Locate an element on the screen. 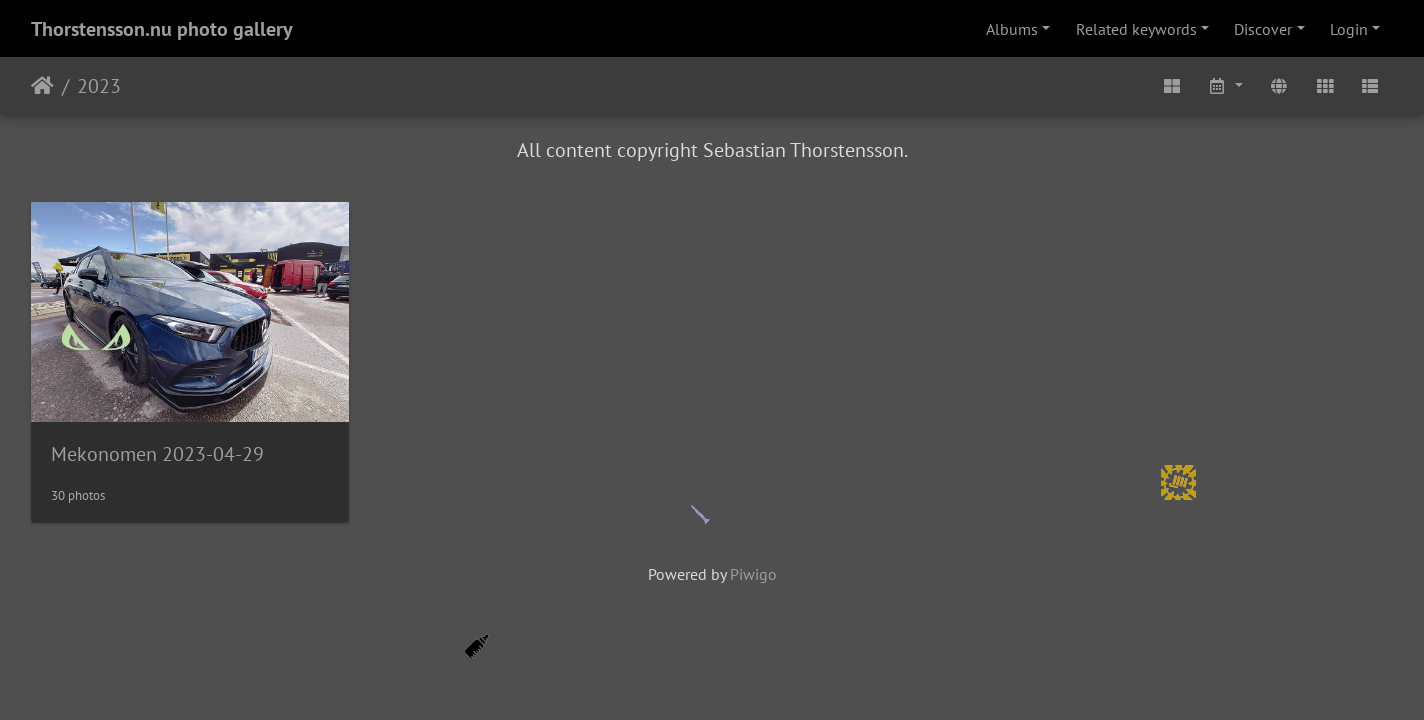 This screenshot has width=1424, height=720. select clarinet as your instrument is located at coordinates (700, 514).